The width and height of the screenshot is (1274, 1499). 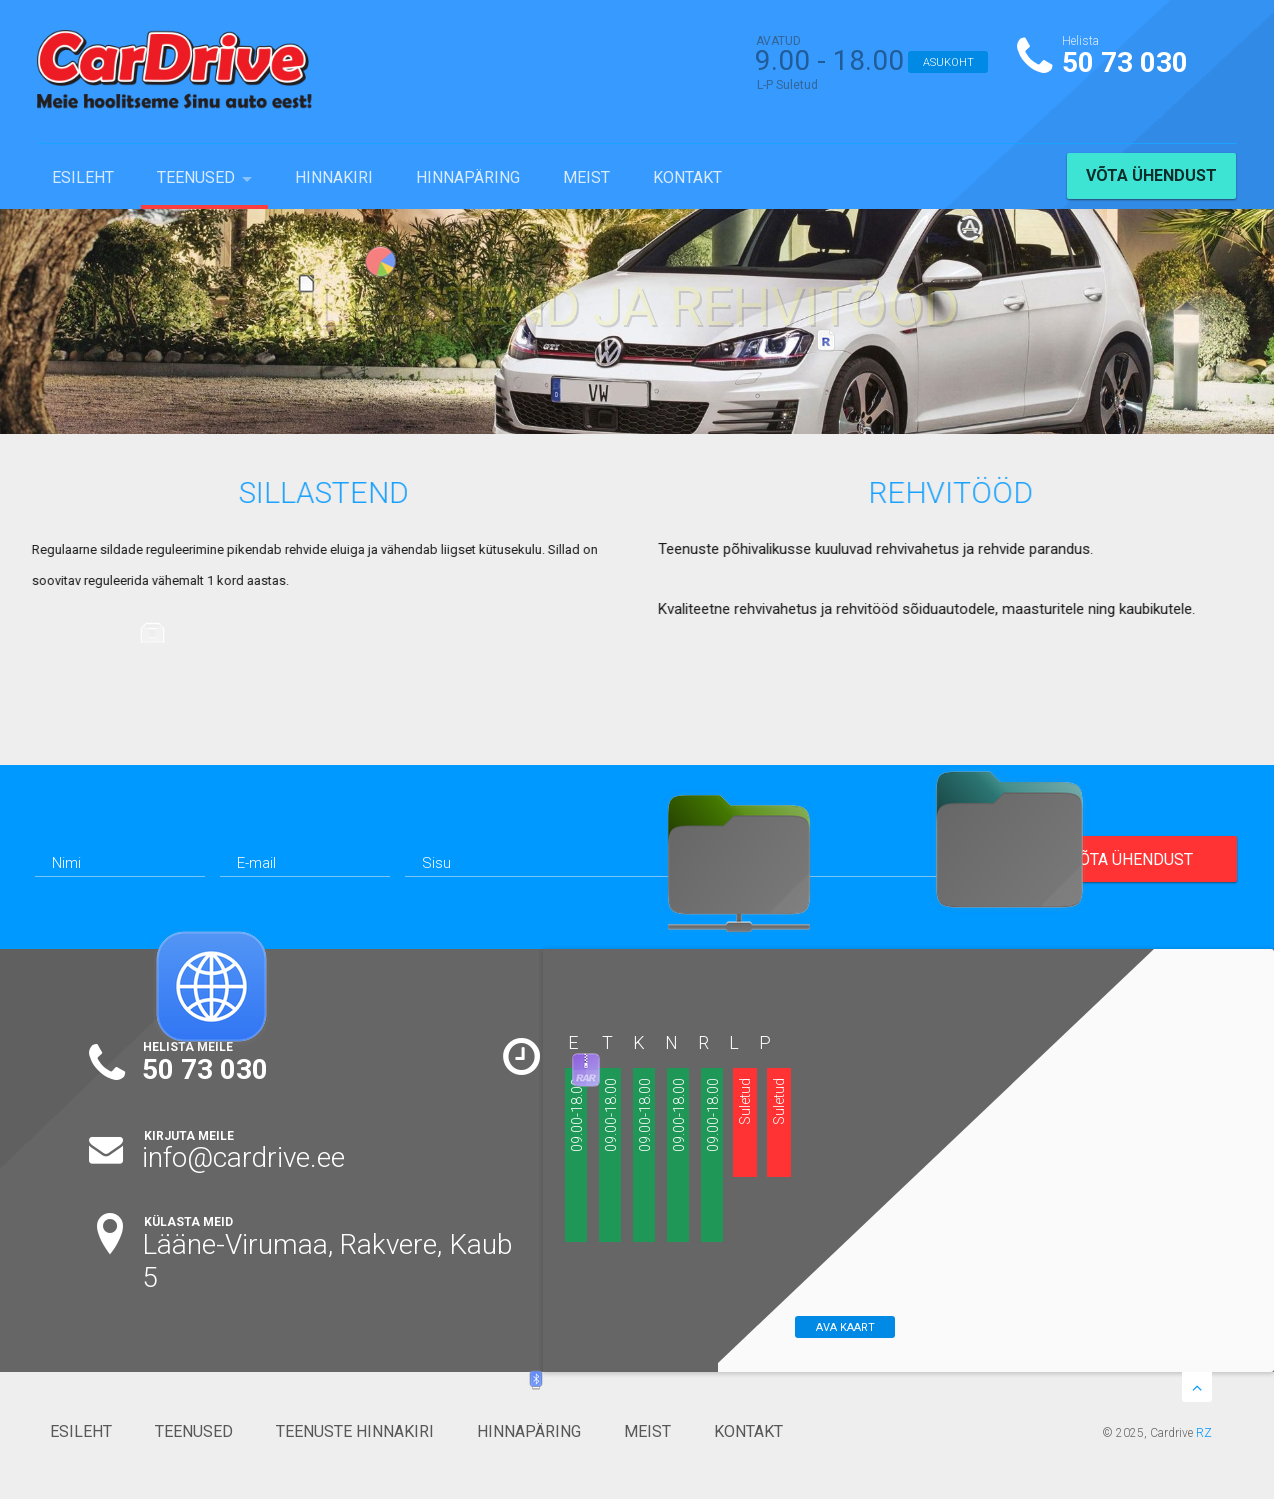 What do you see at coordinates (826, 340) in the screenshot?
I see `an R programming language source file` at bounding box center [826, 340].